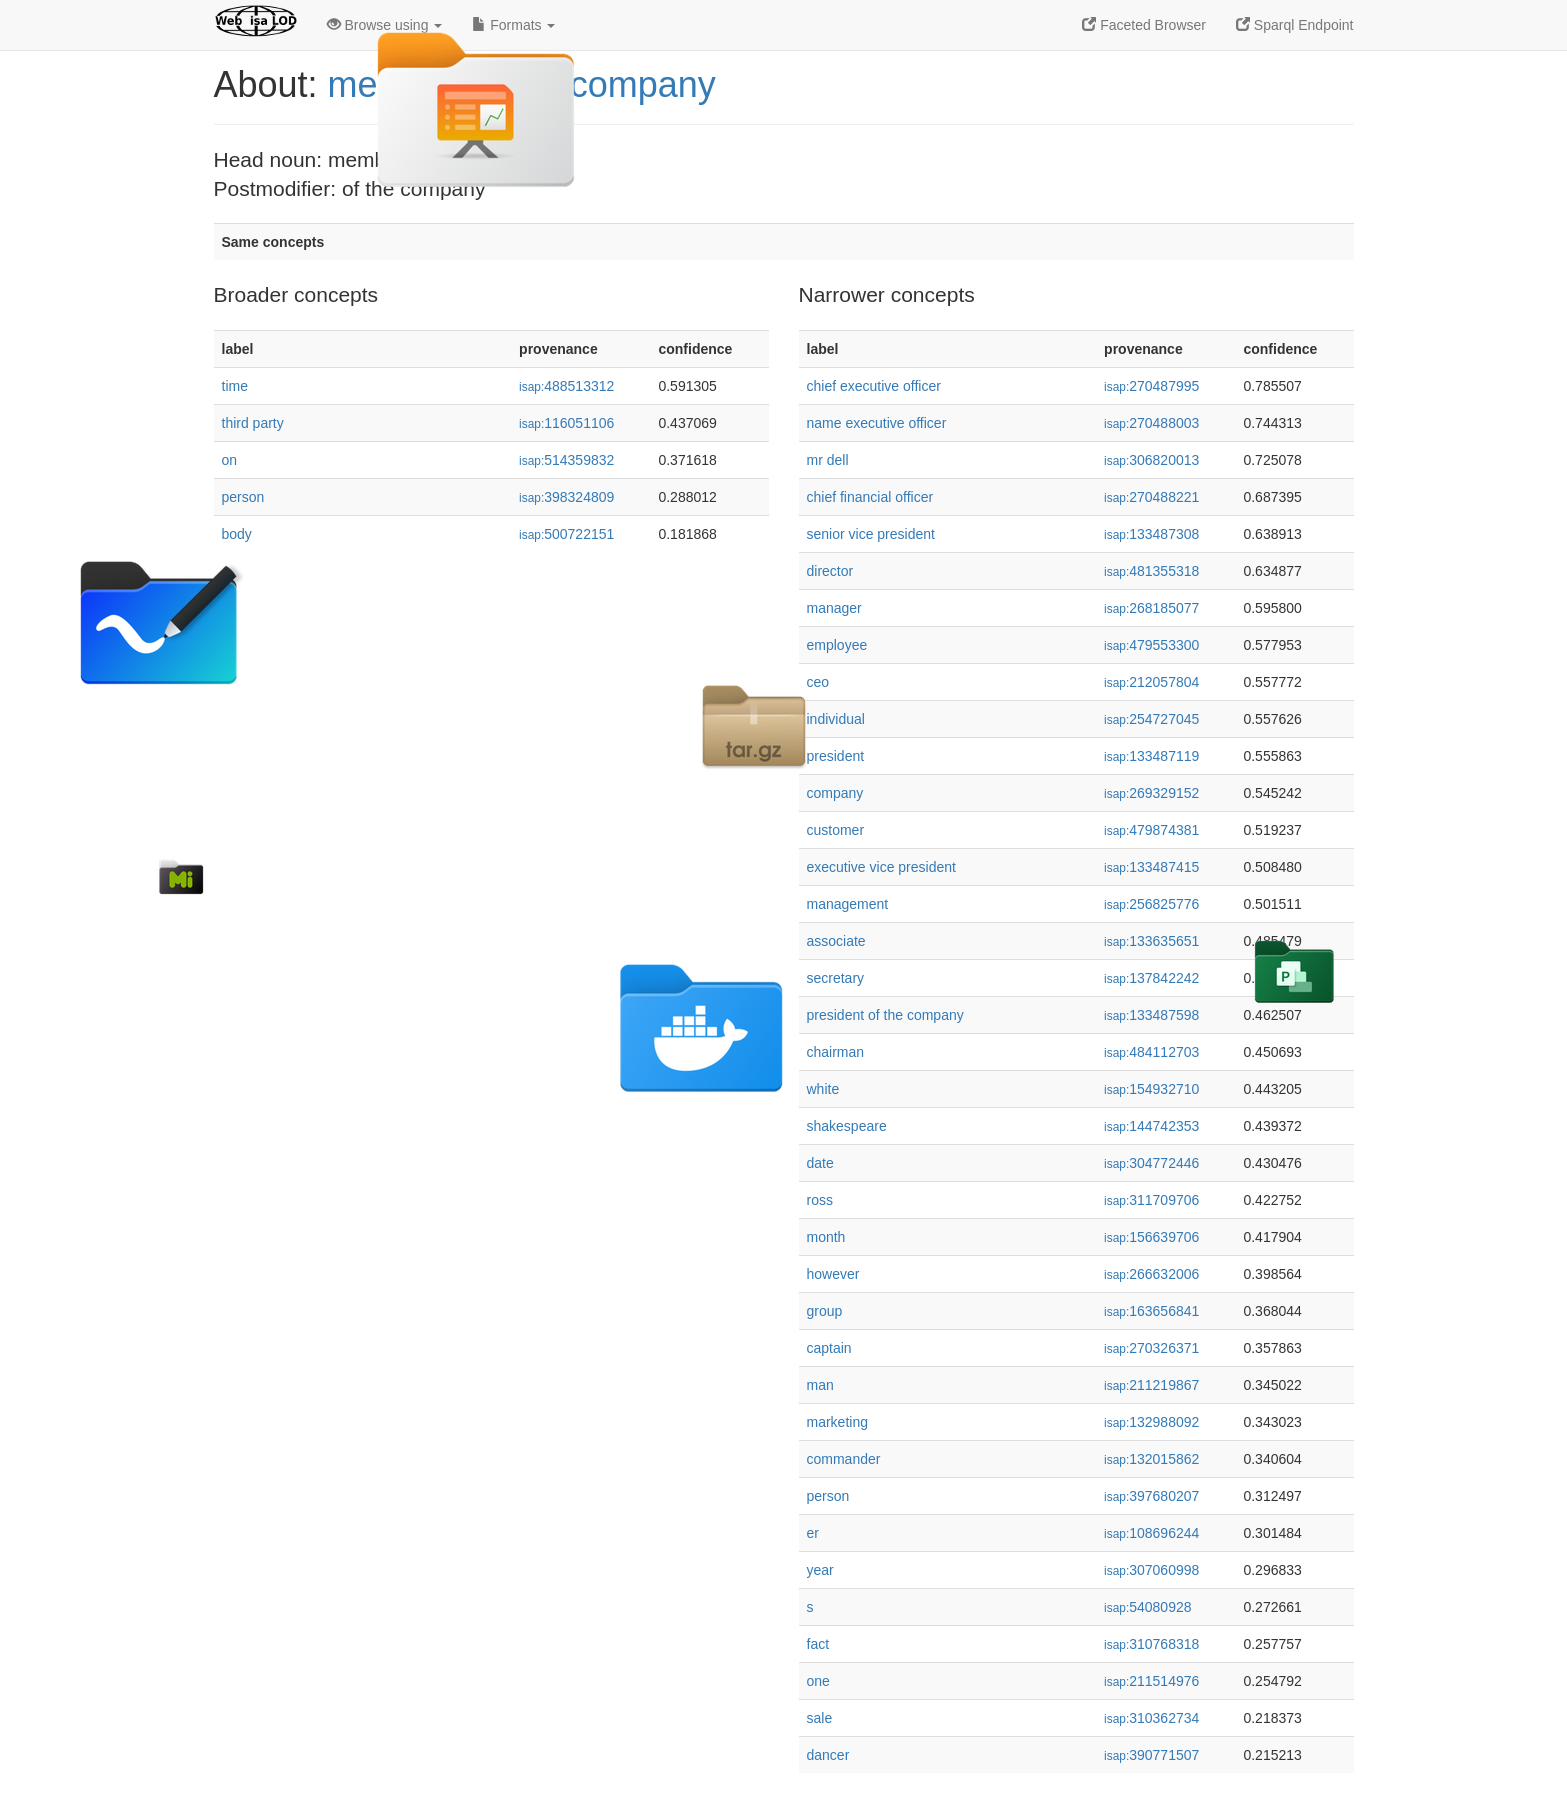 This screenshot has height=1793, width=1567. I want to click on open folder containing microsoft project files, so click(1294, 974).